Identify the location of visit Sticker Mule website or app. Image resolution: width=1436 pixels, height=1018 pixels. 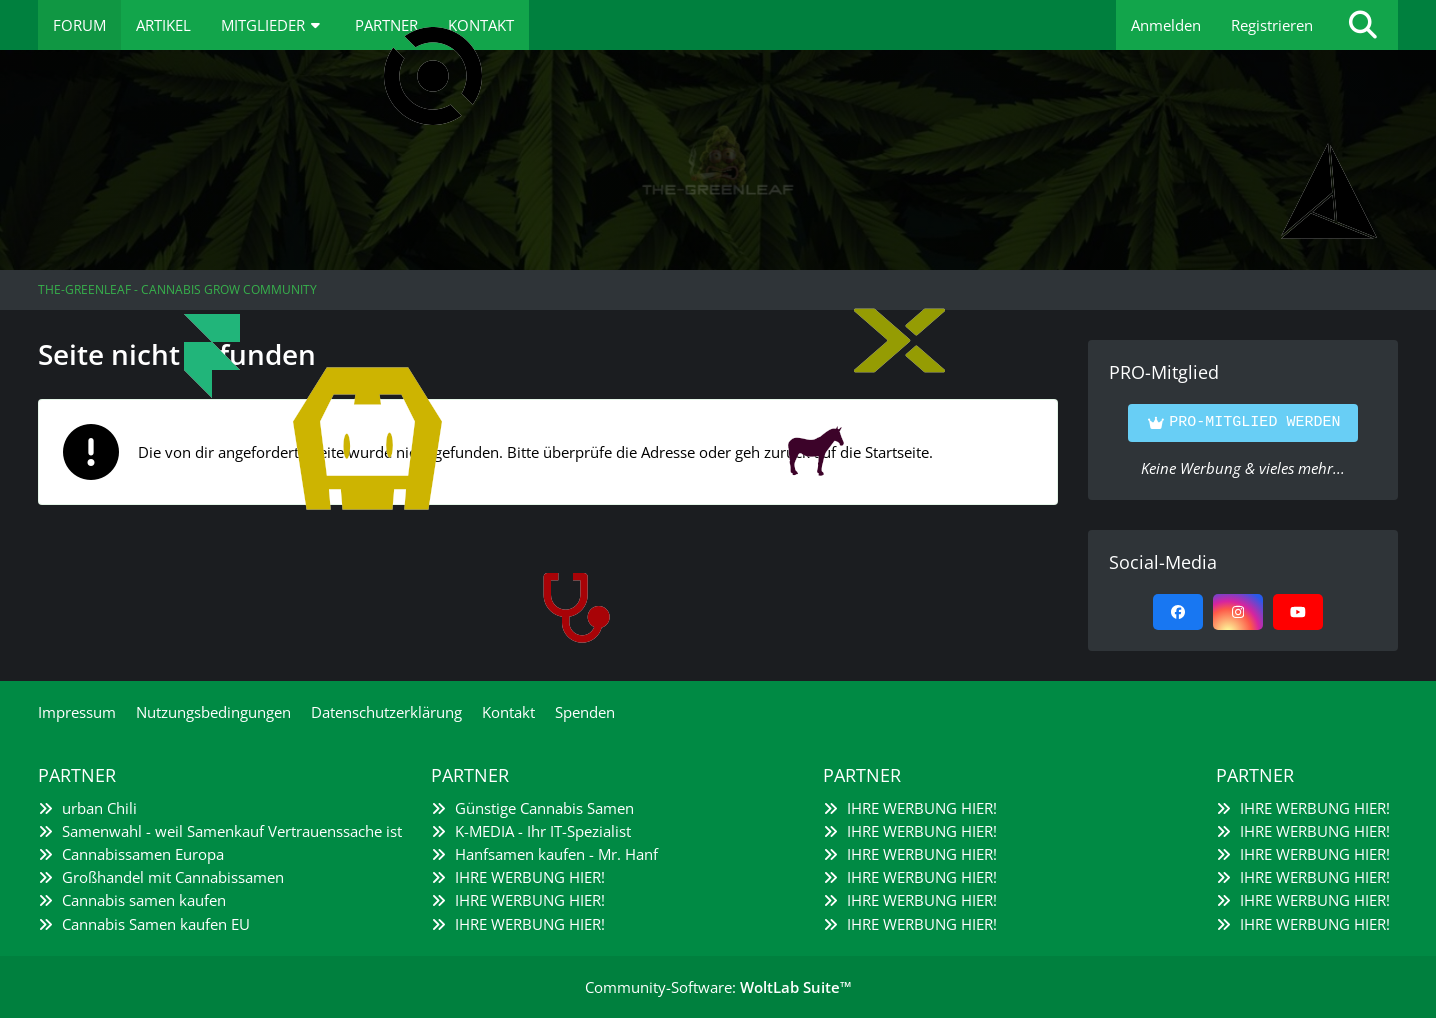
(816, 451).